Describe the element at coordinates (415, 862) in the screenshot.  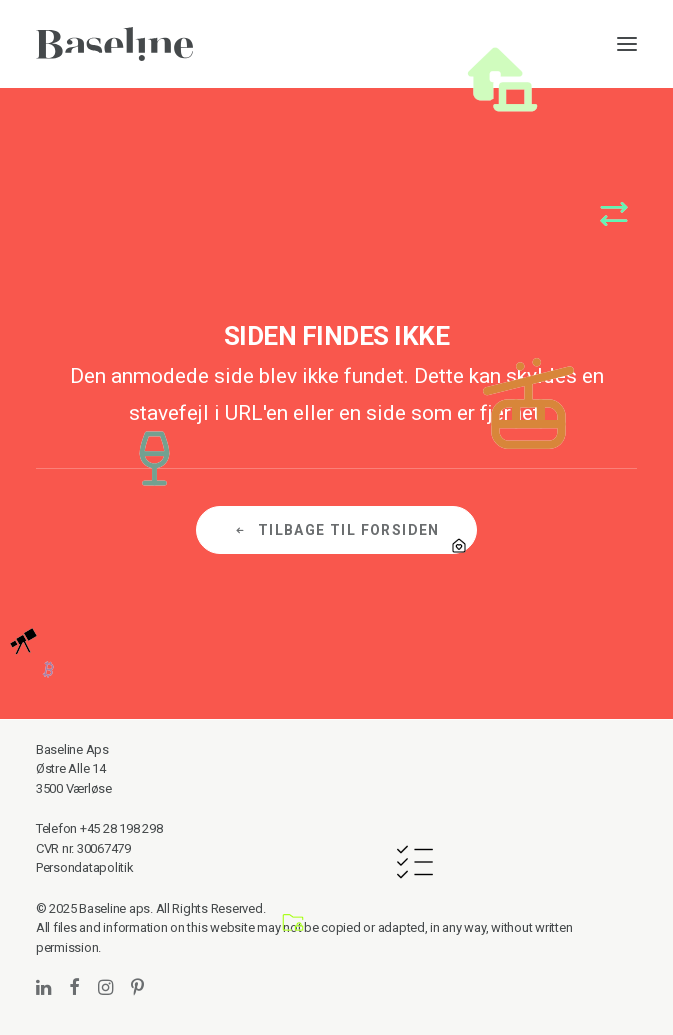
I see `view completed tasks or checklist` at that location.